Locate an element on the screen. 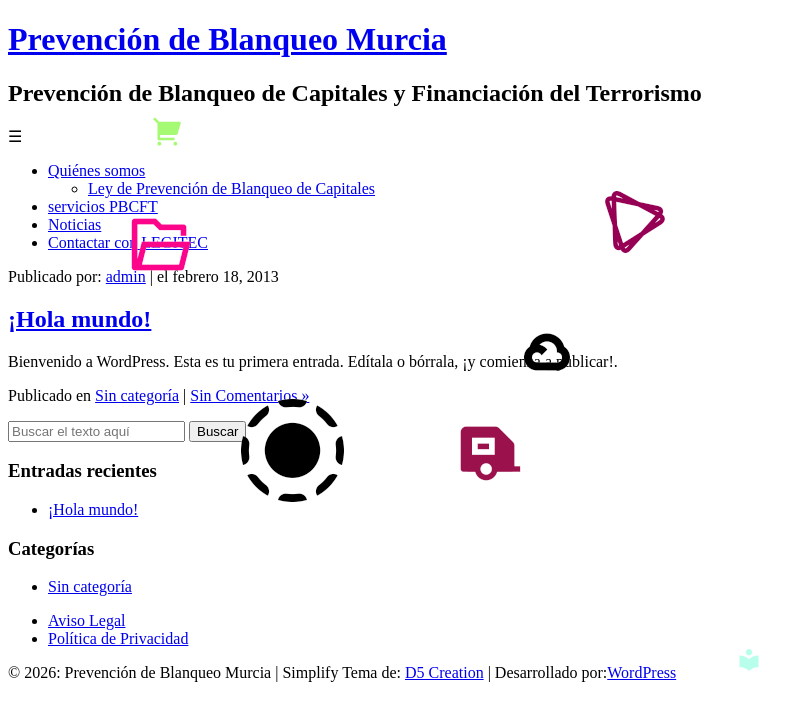 The height and width of the screenshot is (720, 809). open folder to view contents is located at coordinates (160, 244).